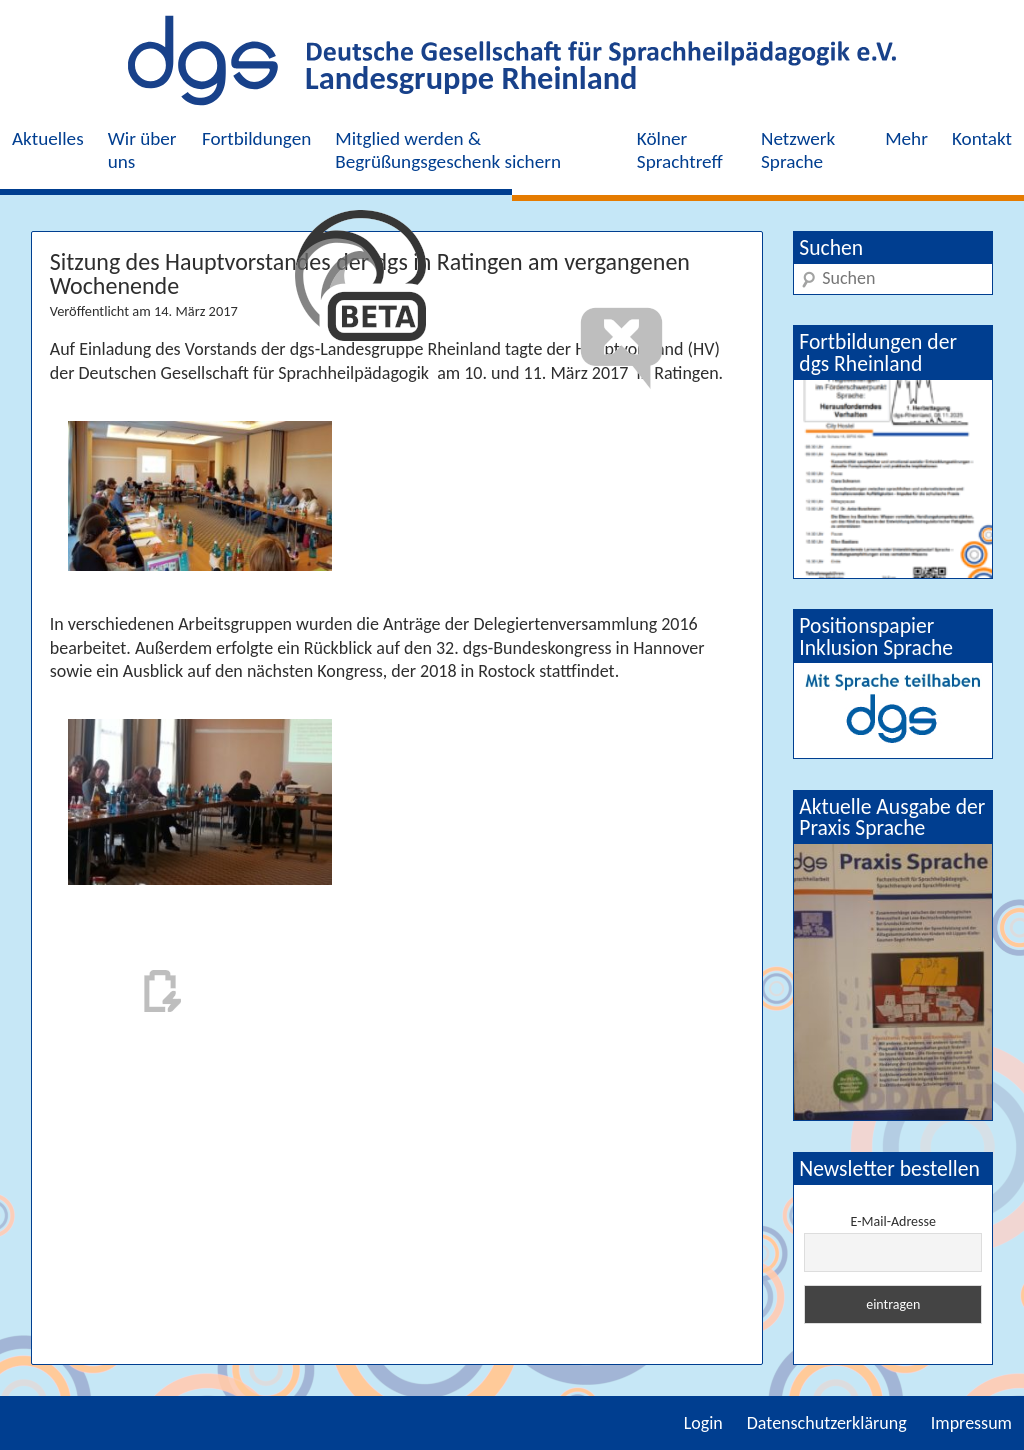 Image resolution: width=1024 pixels, height=1450 pixels. What do you see at coordinates (621, 348) in the screenshot?
I see `indicates user is offline or unavailable for chat` at bounding box center [621, 348].